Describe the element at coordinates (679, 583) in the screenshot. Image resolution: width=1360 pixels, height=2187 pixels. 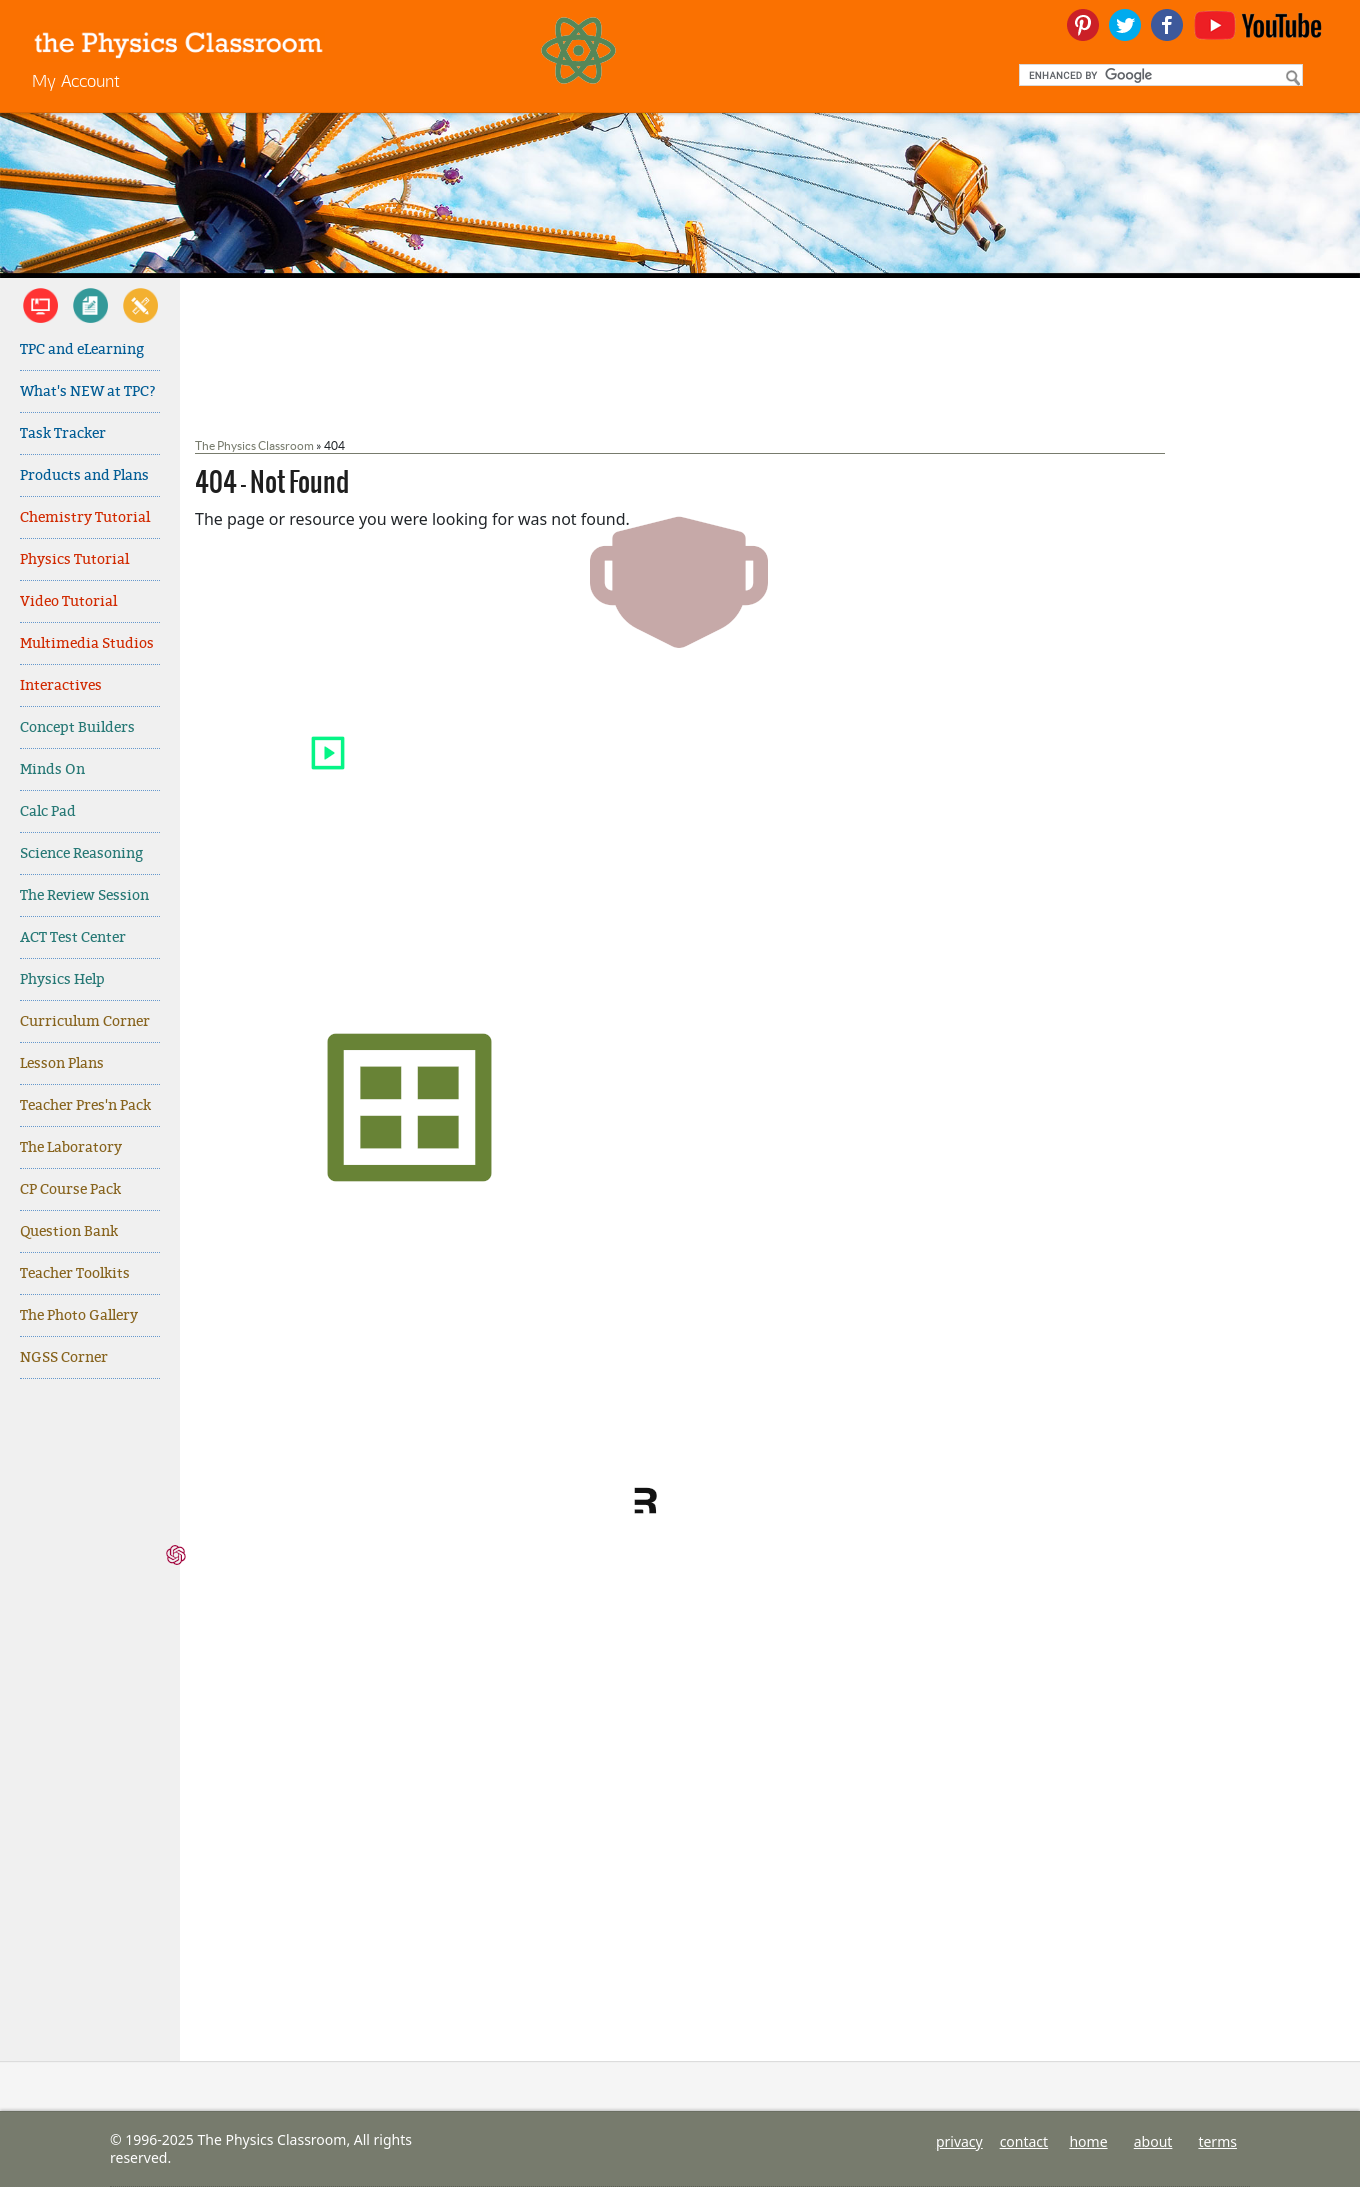
I see `health and safety guidelines indicator` at that location.